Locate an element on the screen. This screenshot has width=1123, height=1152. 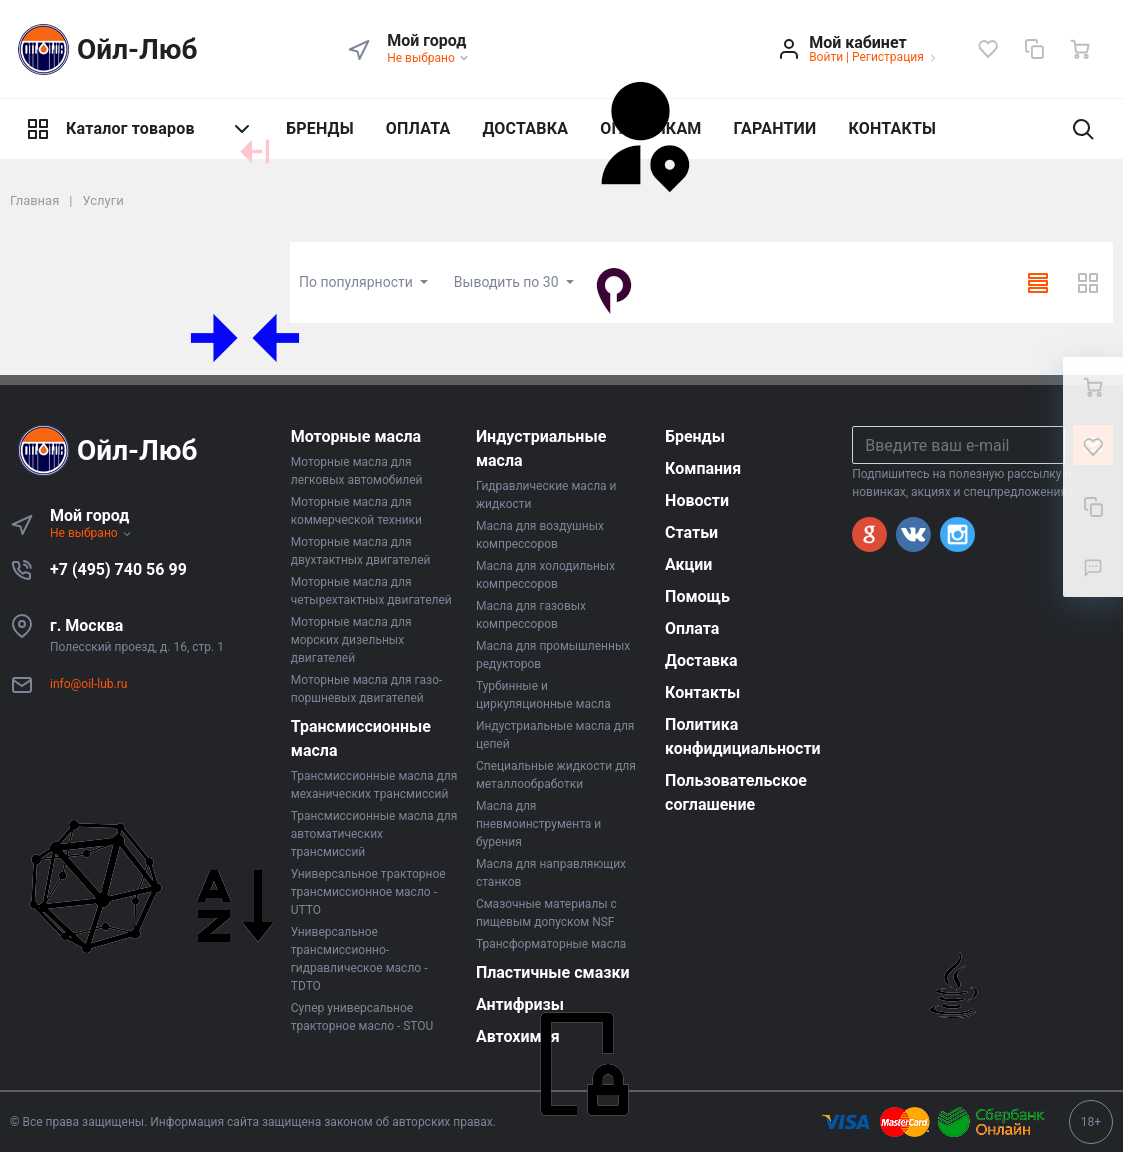
sort items alphabetically from A to Z is located at coordinates (234, 906).